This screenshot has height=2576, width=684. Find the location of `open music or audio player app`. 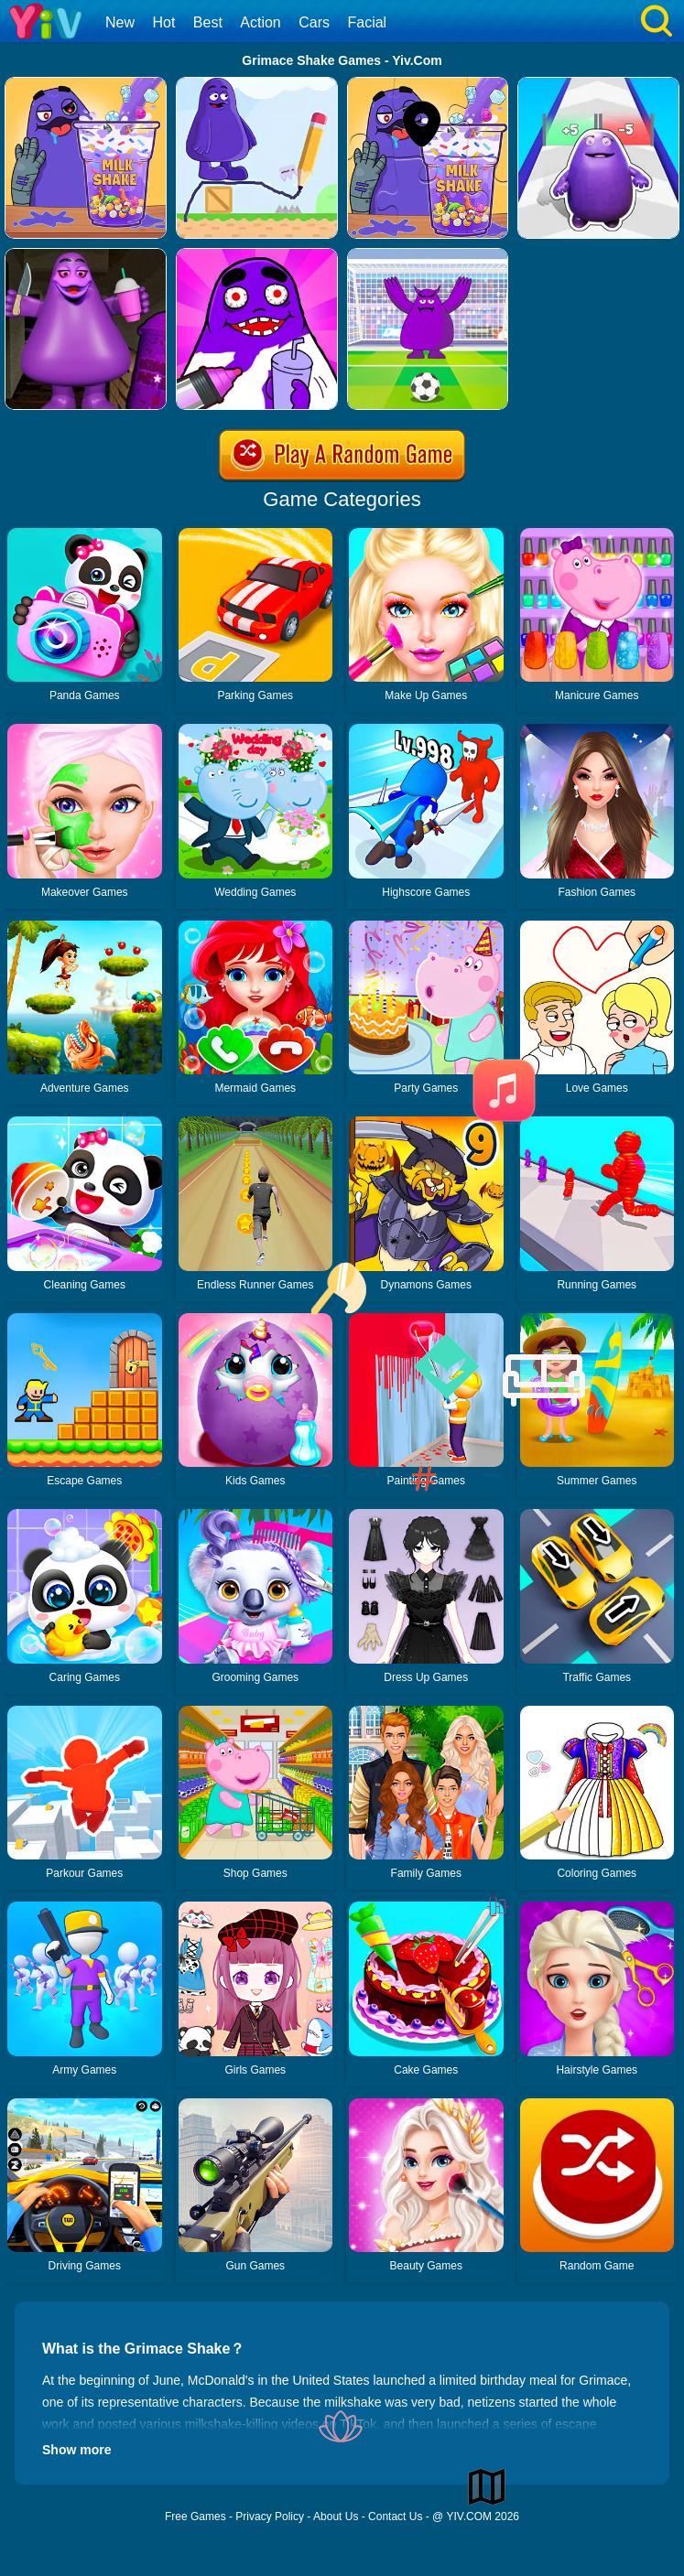

open music or audio player app is located at coordinates (504, 1090).